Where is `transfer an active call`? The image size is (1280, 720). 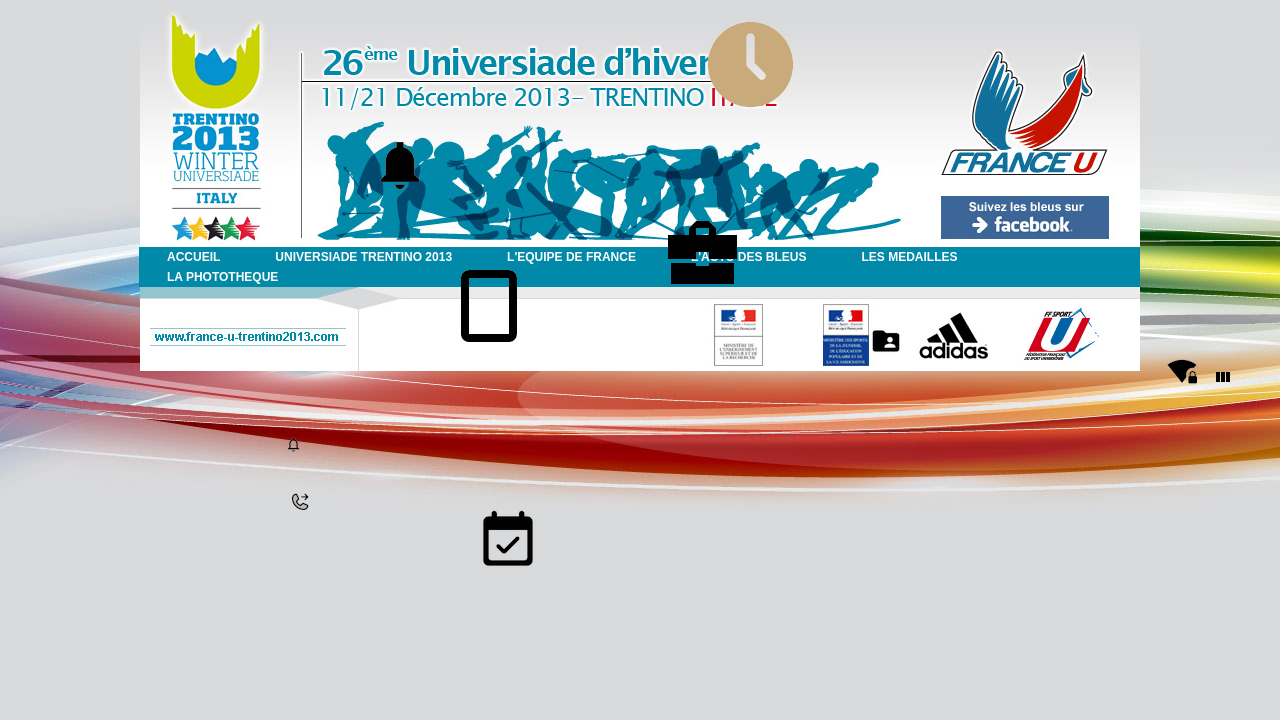
transfer an active call is located at coordinates (300, 501).